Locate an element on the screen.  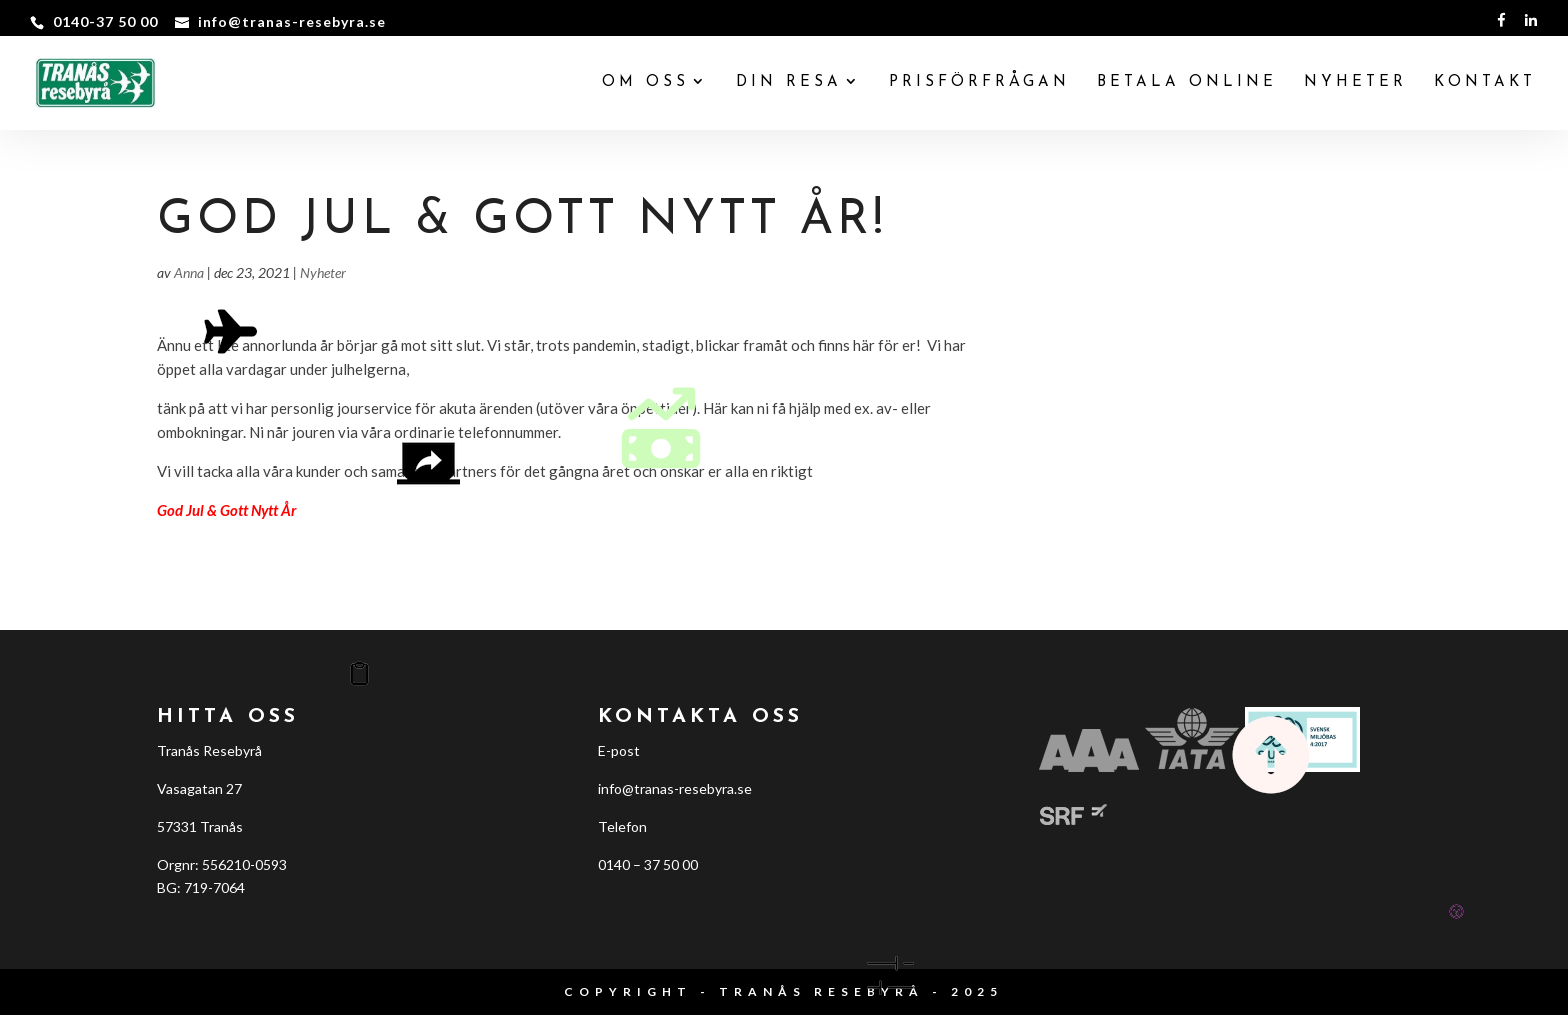
view financial growth or earnings trends is located at coordinates (661, 429).